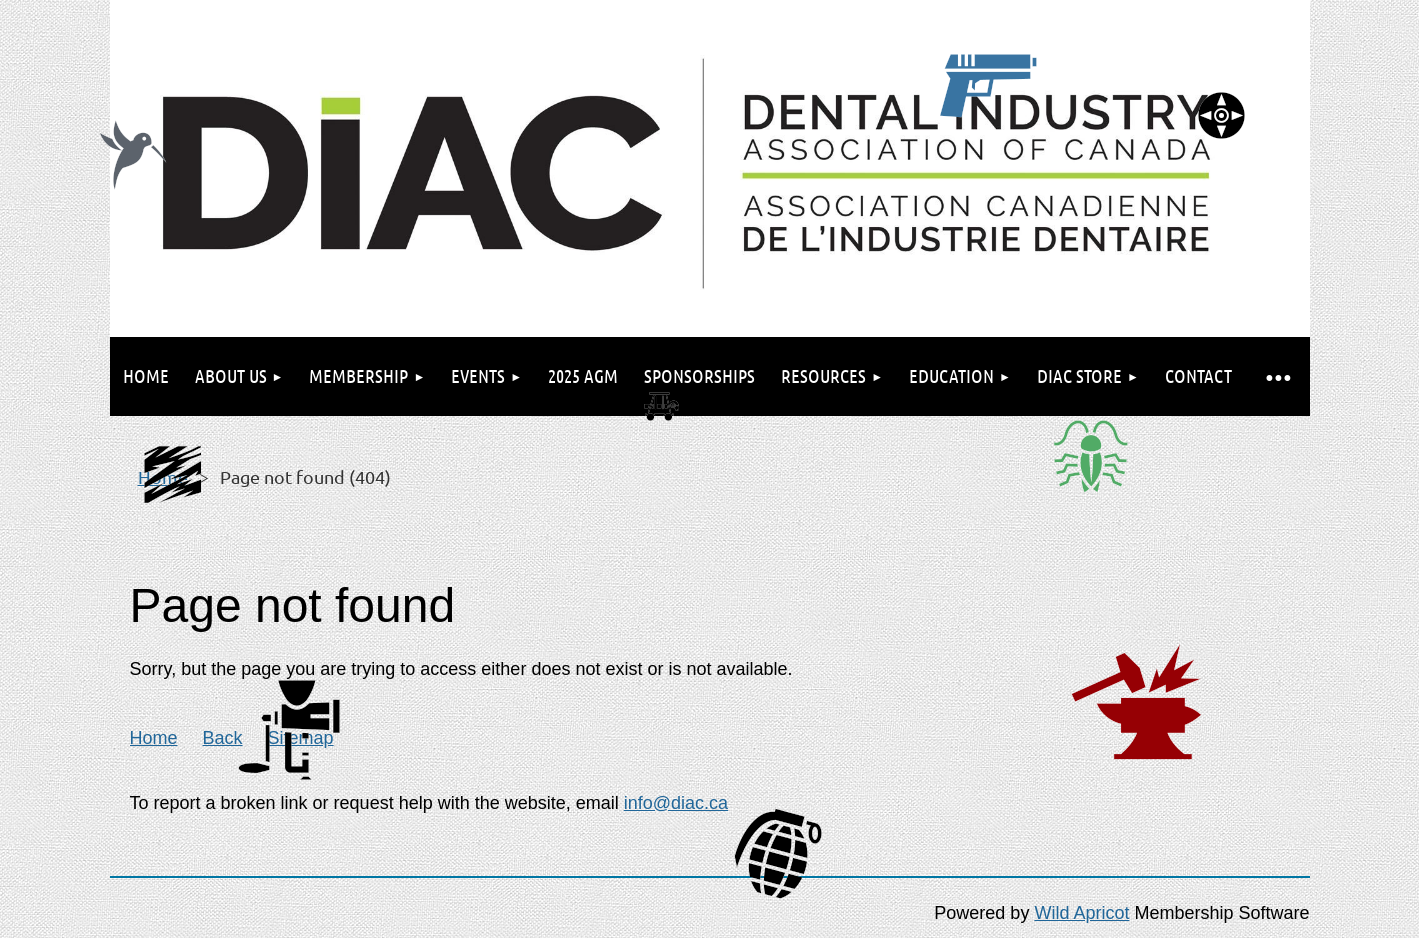 This screenshot has width=1419, height=938. Describe the element at coordinates (1090, 456) in the screenshot. I see `indicates a bug or issue in the system` at that location.